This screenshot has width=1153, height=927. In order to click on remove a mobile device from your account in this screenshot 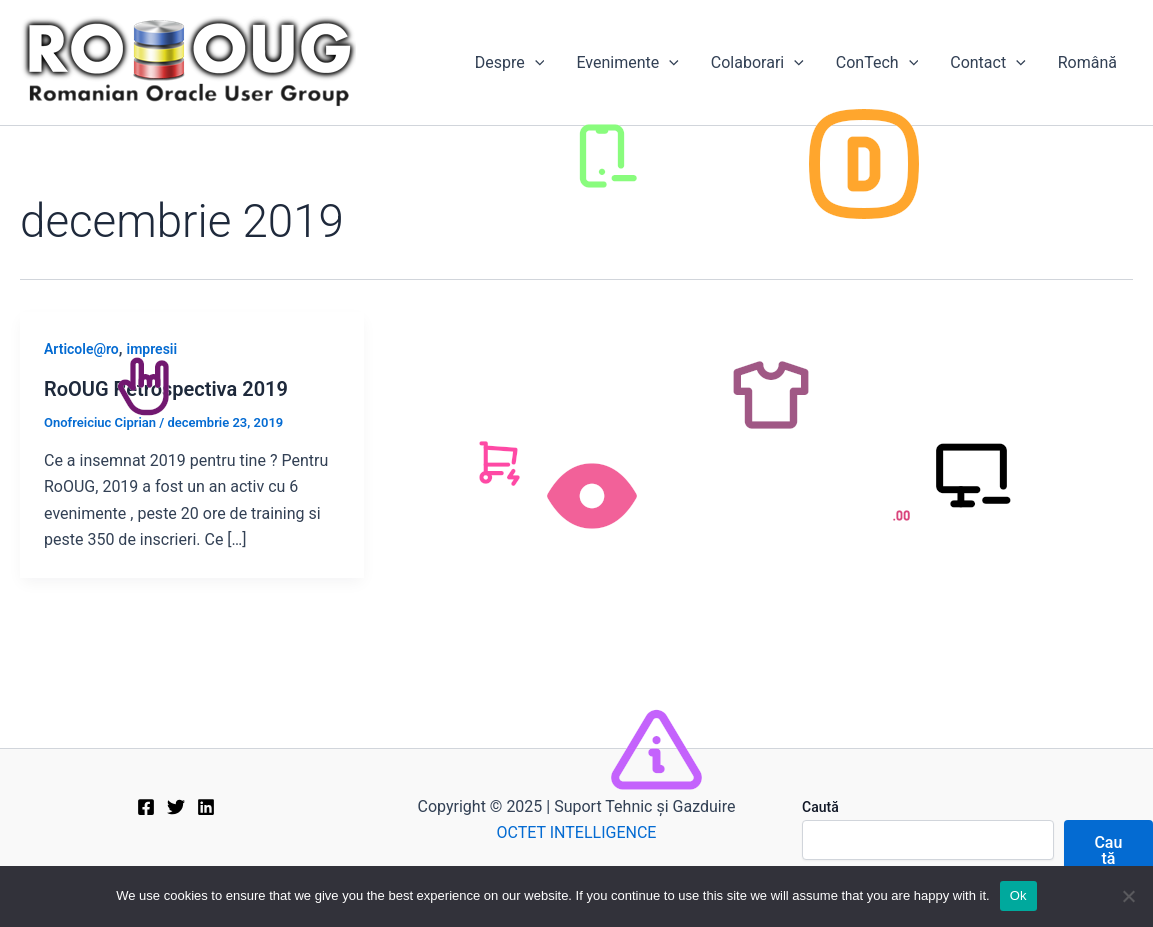, I will do `click(602, 156)`.